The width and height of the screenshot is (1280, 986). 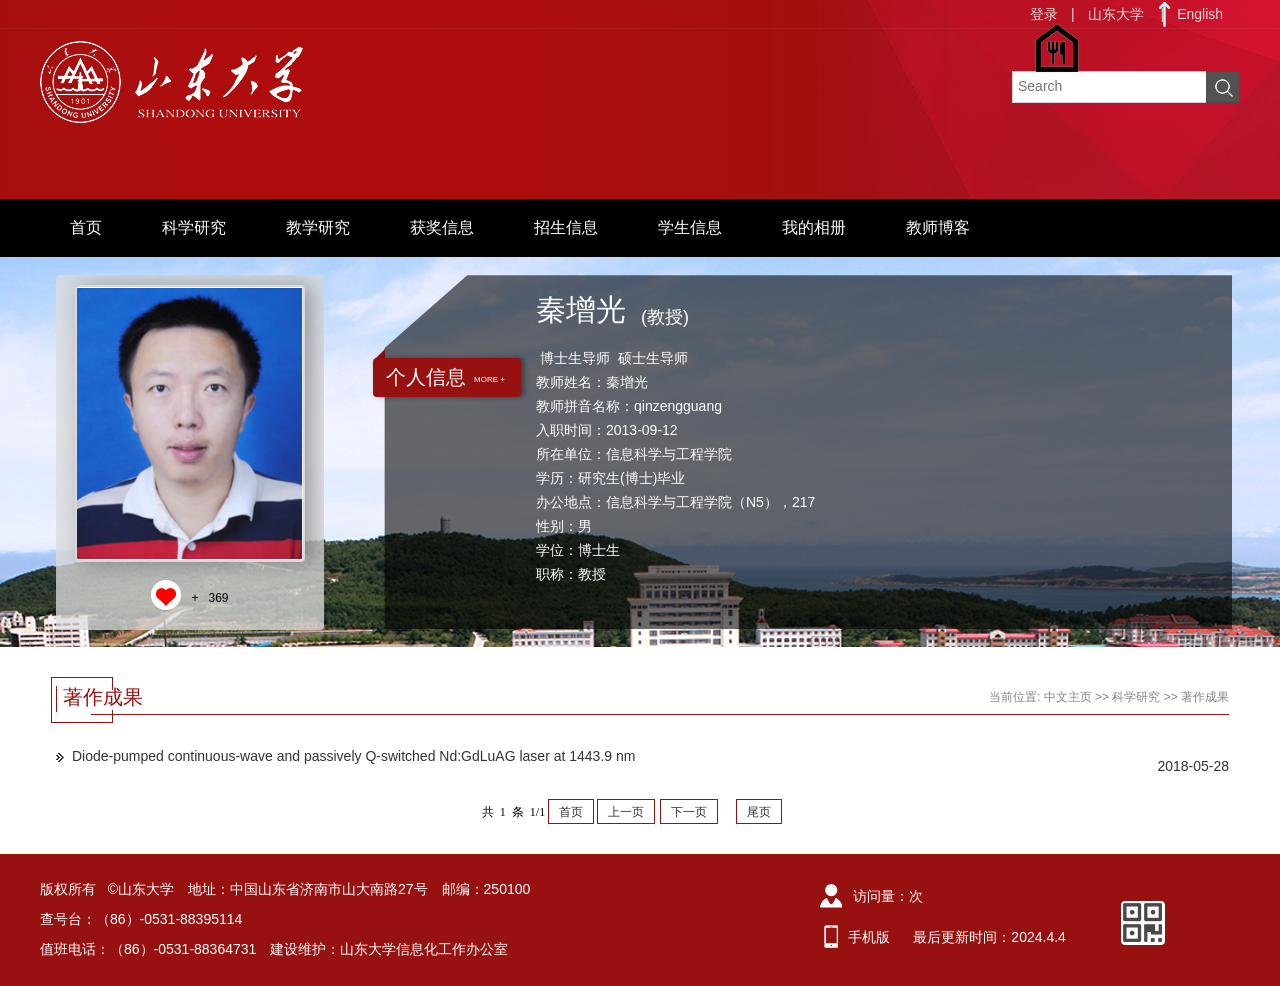 What do you see at coordinates (1057, 48) in the screenshot?
I see `find nearby food banks or food assistance locations` at bounding box center [1057, 48].